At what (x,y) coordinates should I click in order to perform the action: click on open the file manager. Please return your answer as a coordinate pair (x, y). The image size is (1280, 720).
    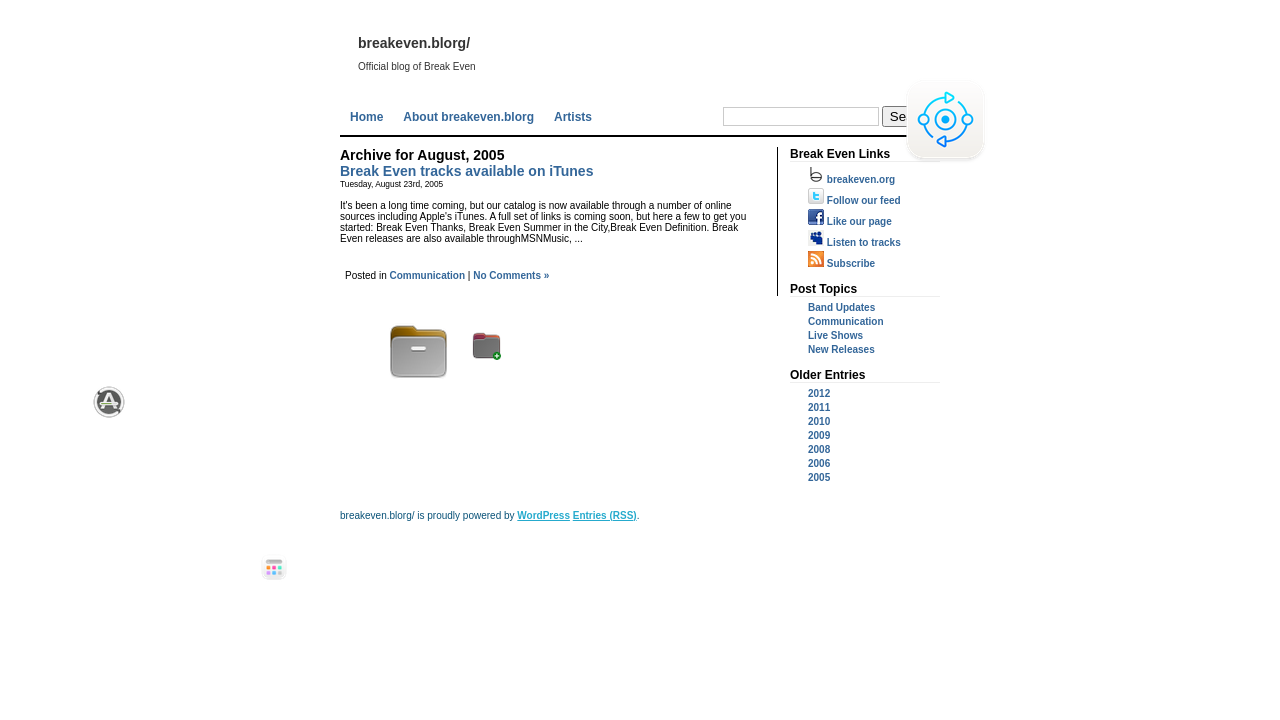
    Looking at the image, I should click on (418, 351).